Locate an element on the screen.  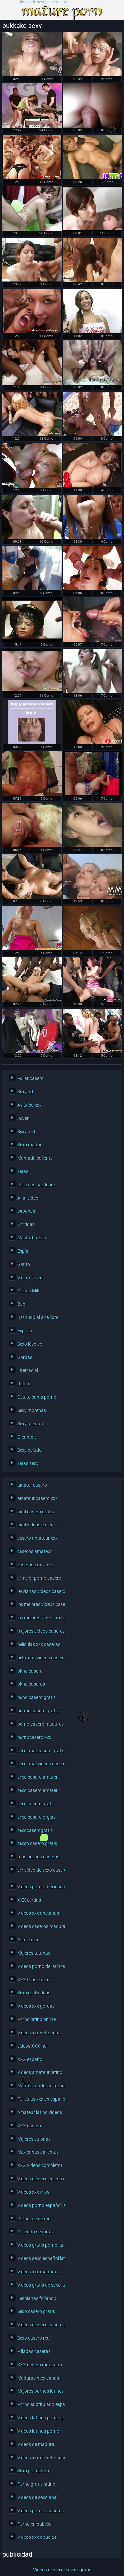
Picard Surgelés brand logo is located at coordinates (112, 129).